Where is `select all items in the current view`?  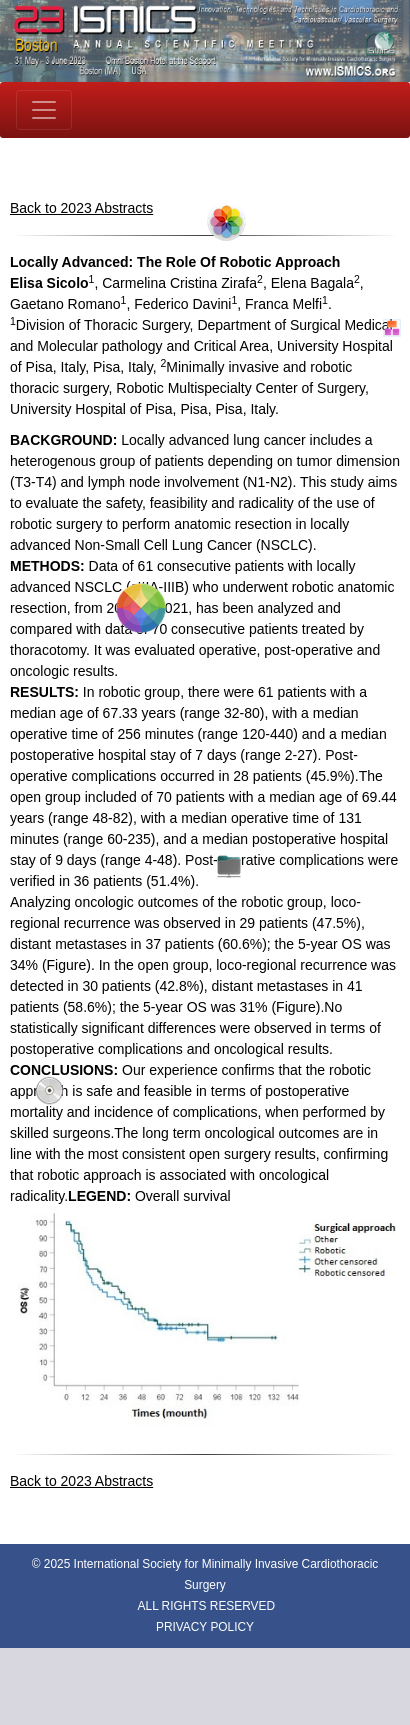 select all items in the current view is located at coordinates (392, 328).